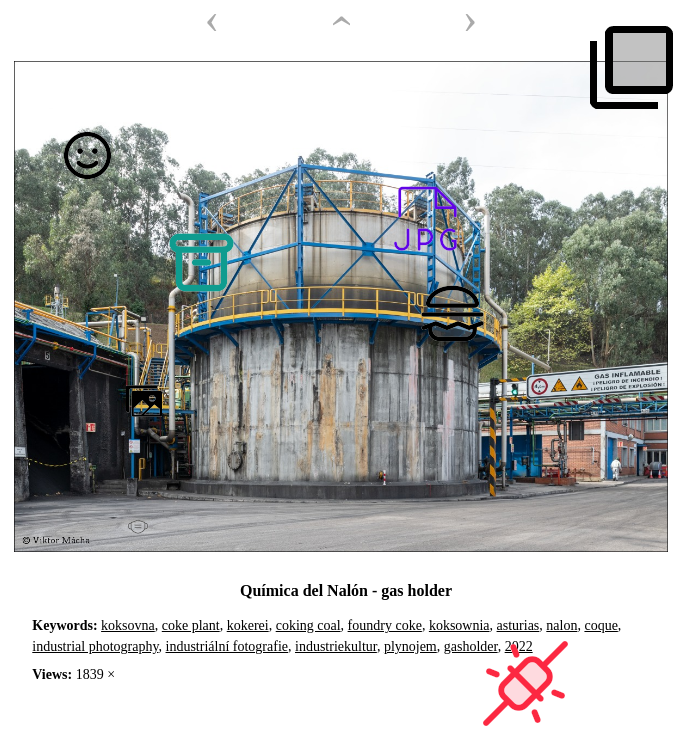 The width and height of the screenshot is (682, 736). What do you see at coordinates (201, 262) in the screenshot?
I see `archive this item` at bounding box center [201, 262].